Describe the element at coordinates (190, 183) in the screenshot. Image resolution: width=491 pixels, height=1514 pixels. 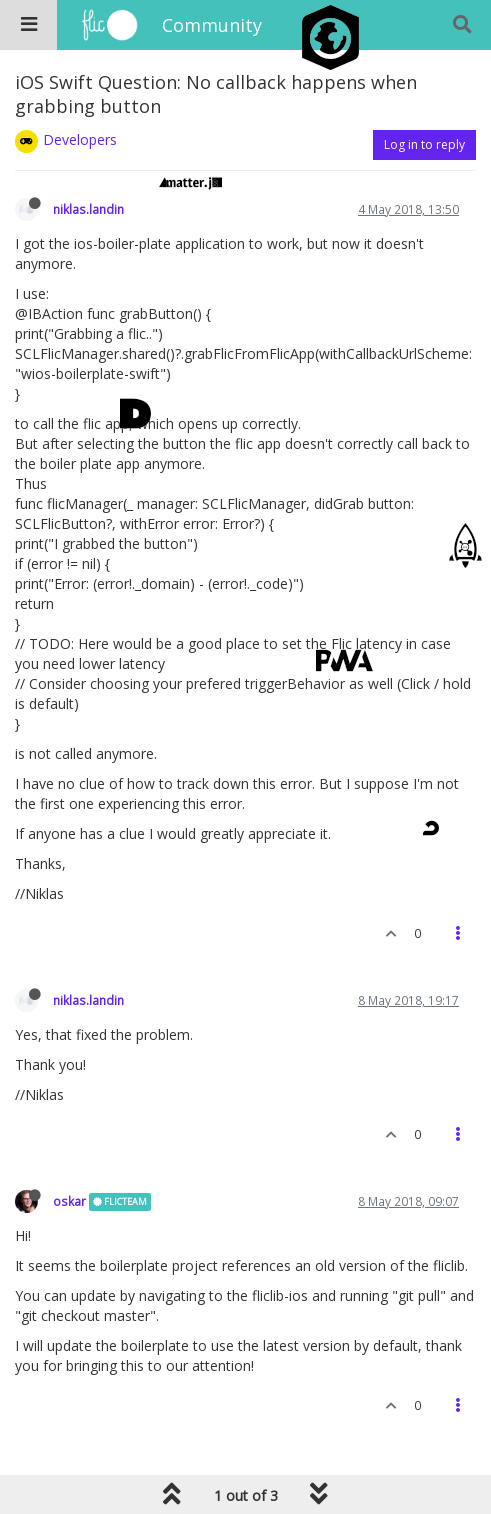
I see `matter.js physics engine library logo` at that location.